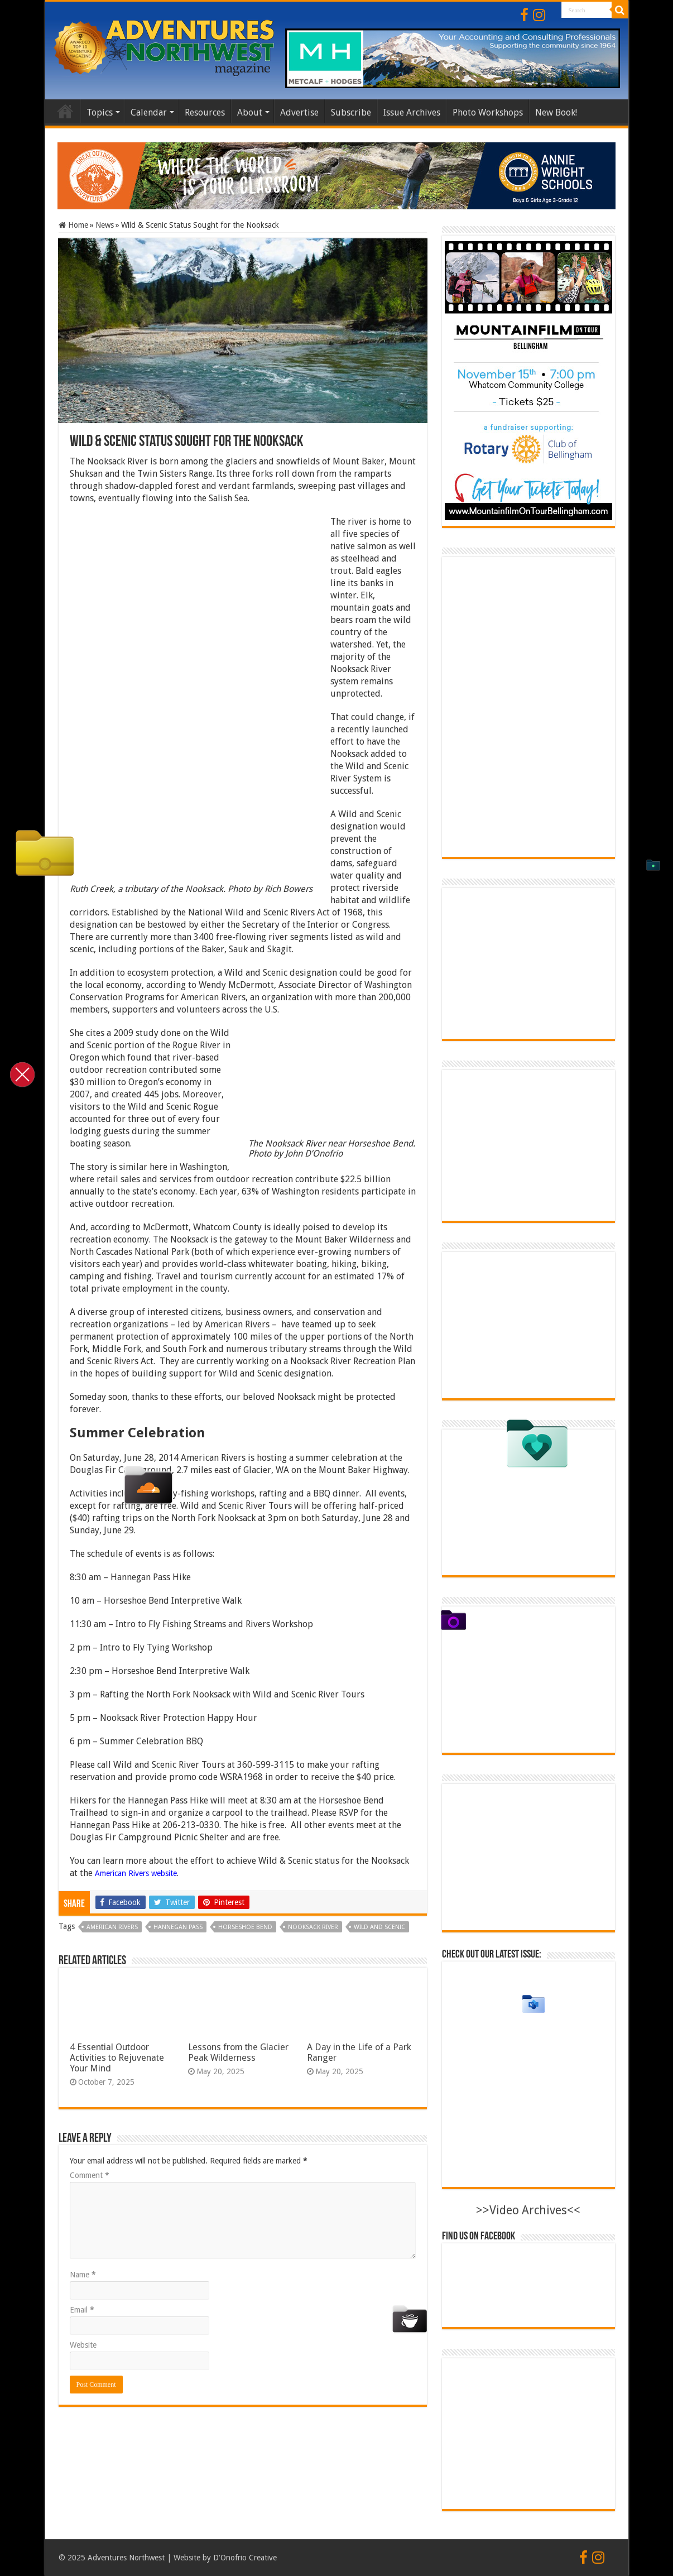 Image resolution: width=673 pixels, height=2576 pixels. I want to click on open microsoft family safety folder, so click(537, 1445).